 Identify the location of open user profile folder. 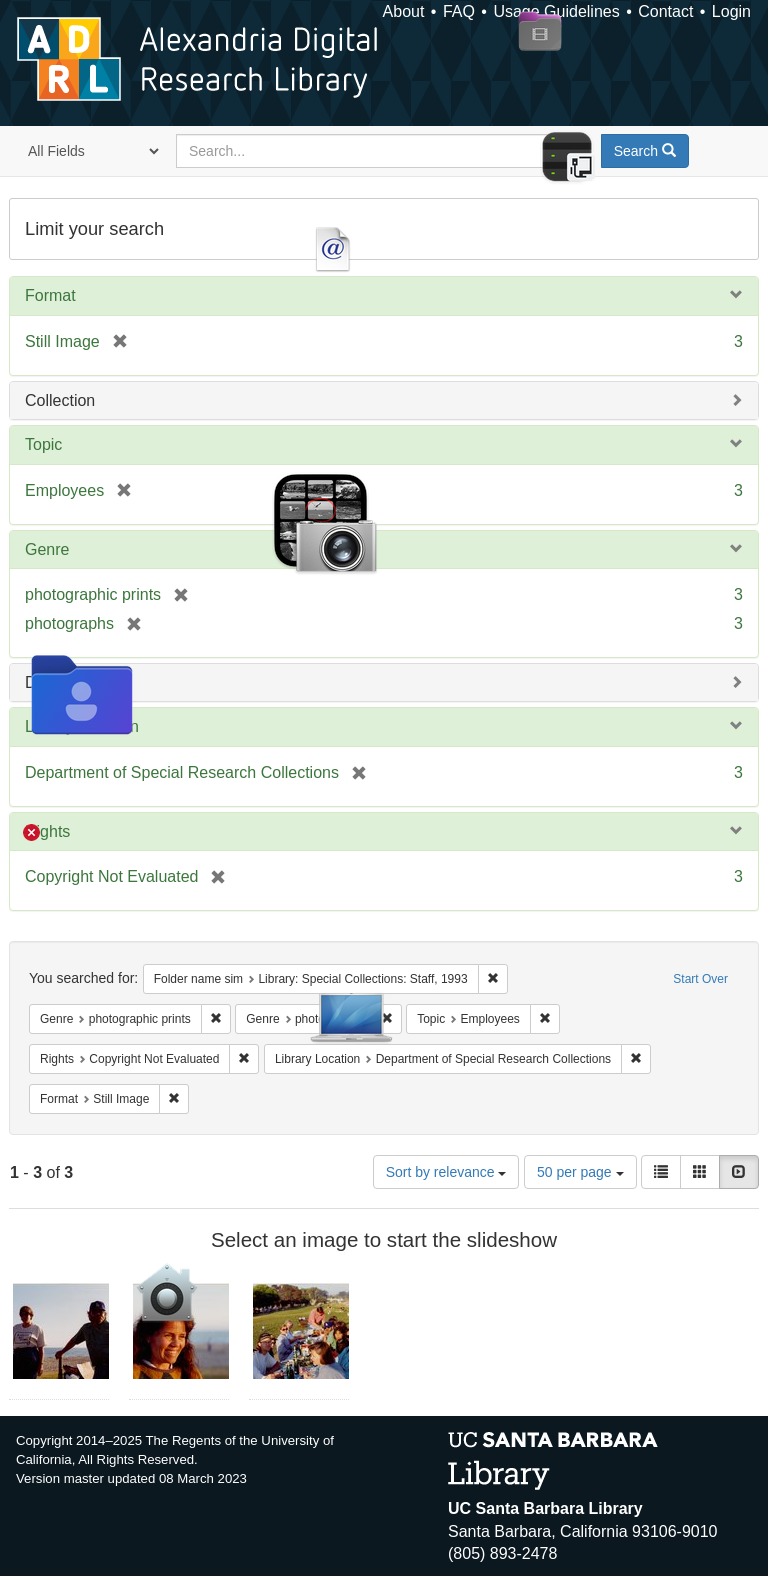
(81, 697).